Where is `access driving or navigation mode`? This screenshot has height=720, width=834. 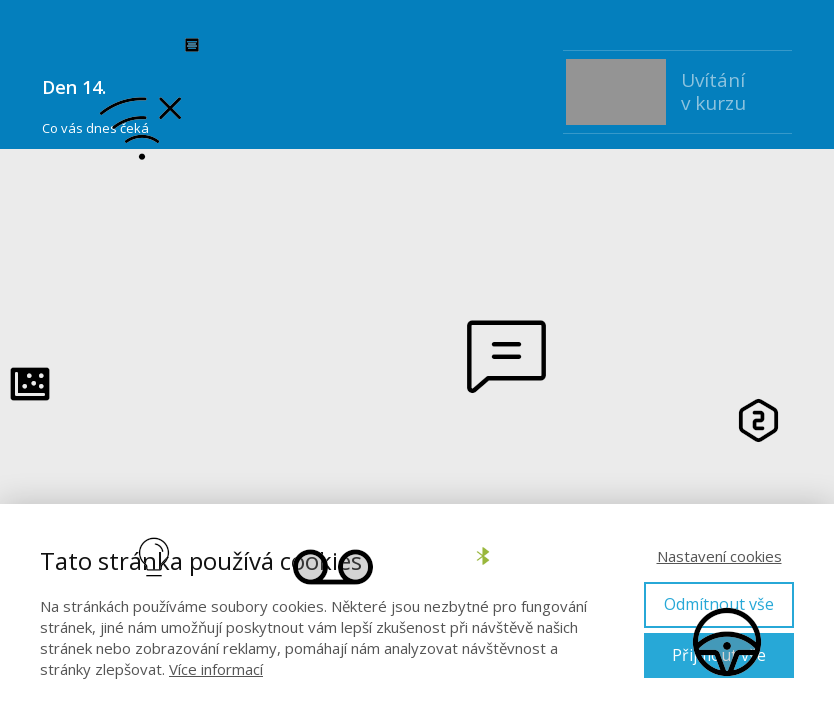 access driving or navigation mode is located at coordinates (727, 642).